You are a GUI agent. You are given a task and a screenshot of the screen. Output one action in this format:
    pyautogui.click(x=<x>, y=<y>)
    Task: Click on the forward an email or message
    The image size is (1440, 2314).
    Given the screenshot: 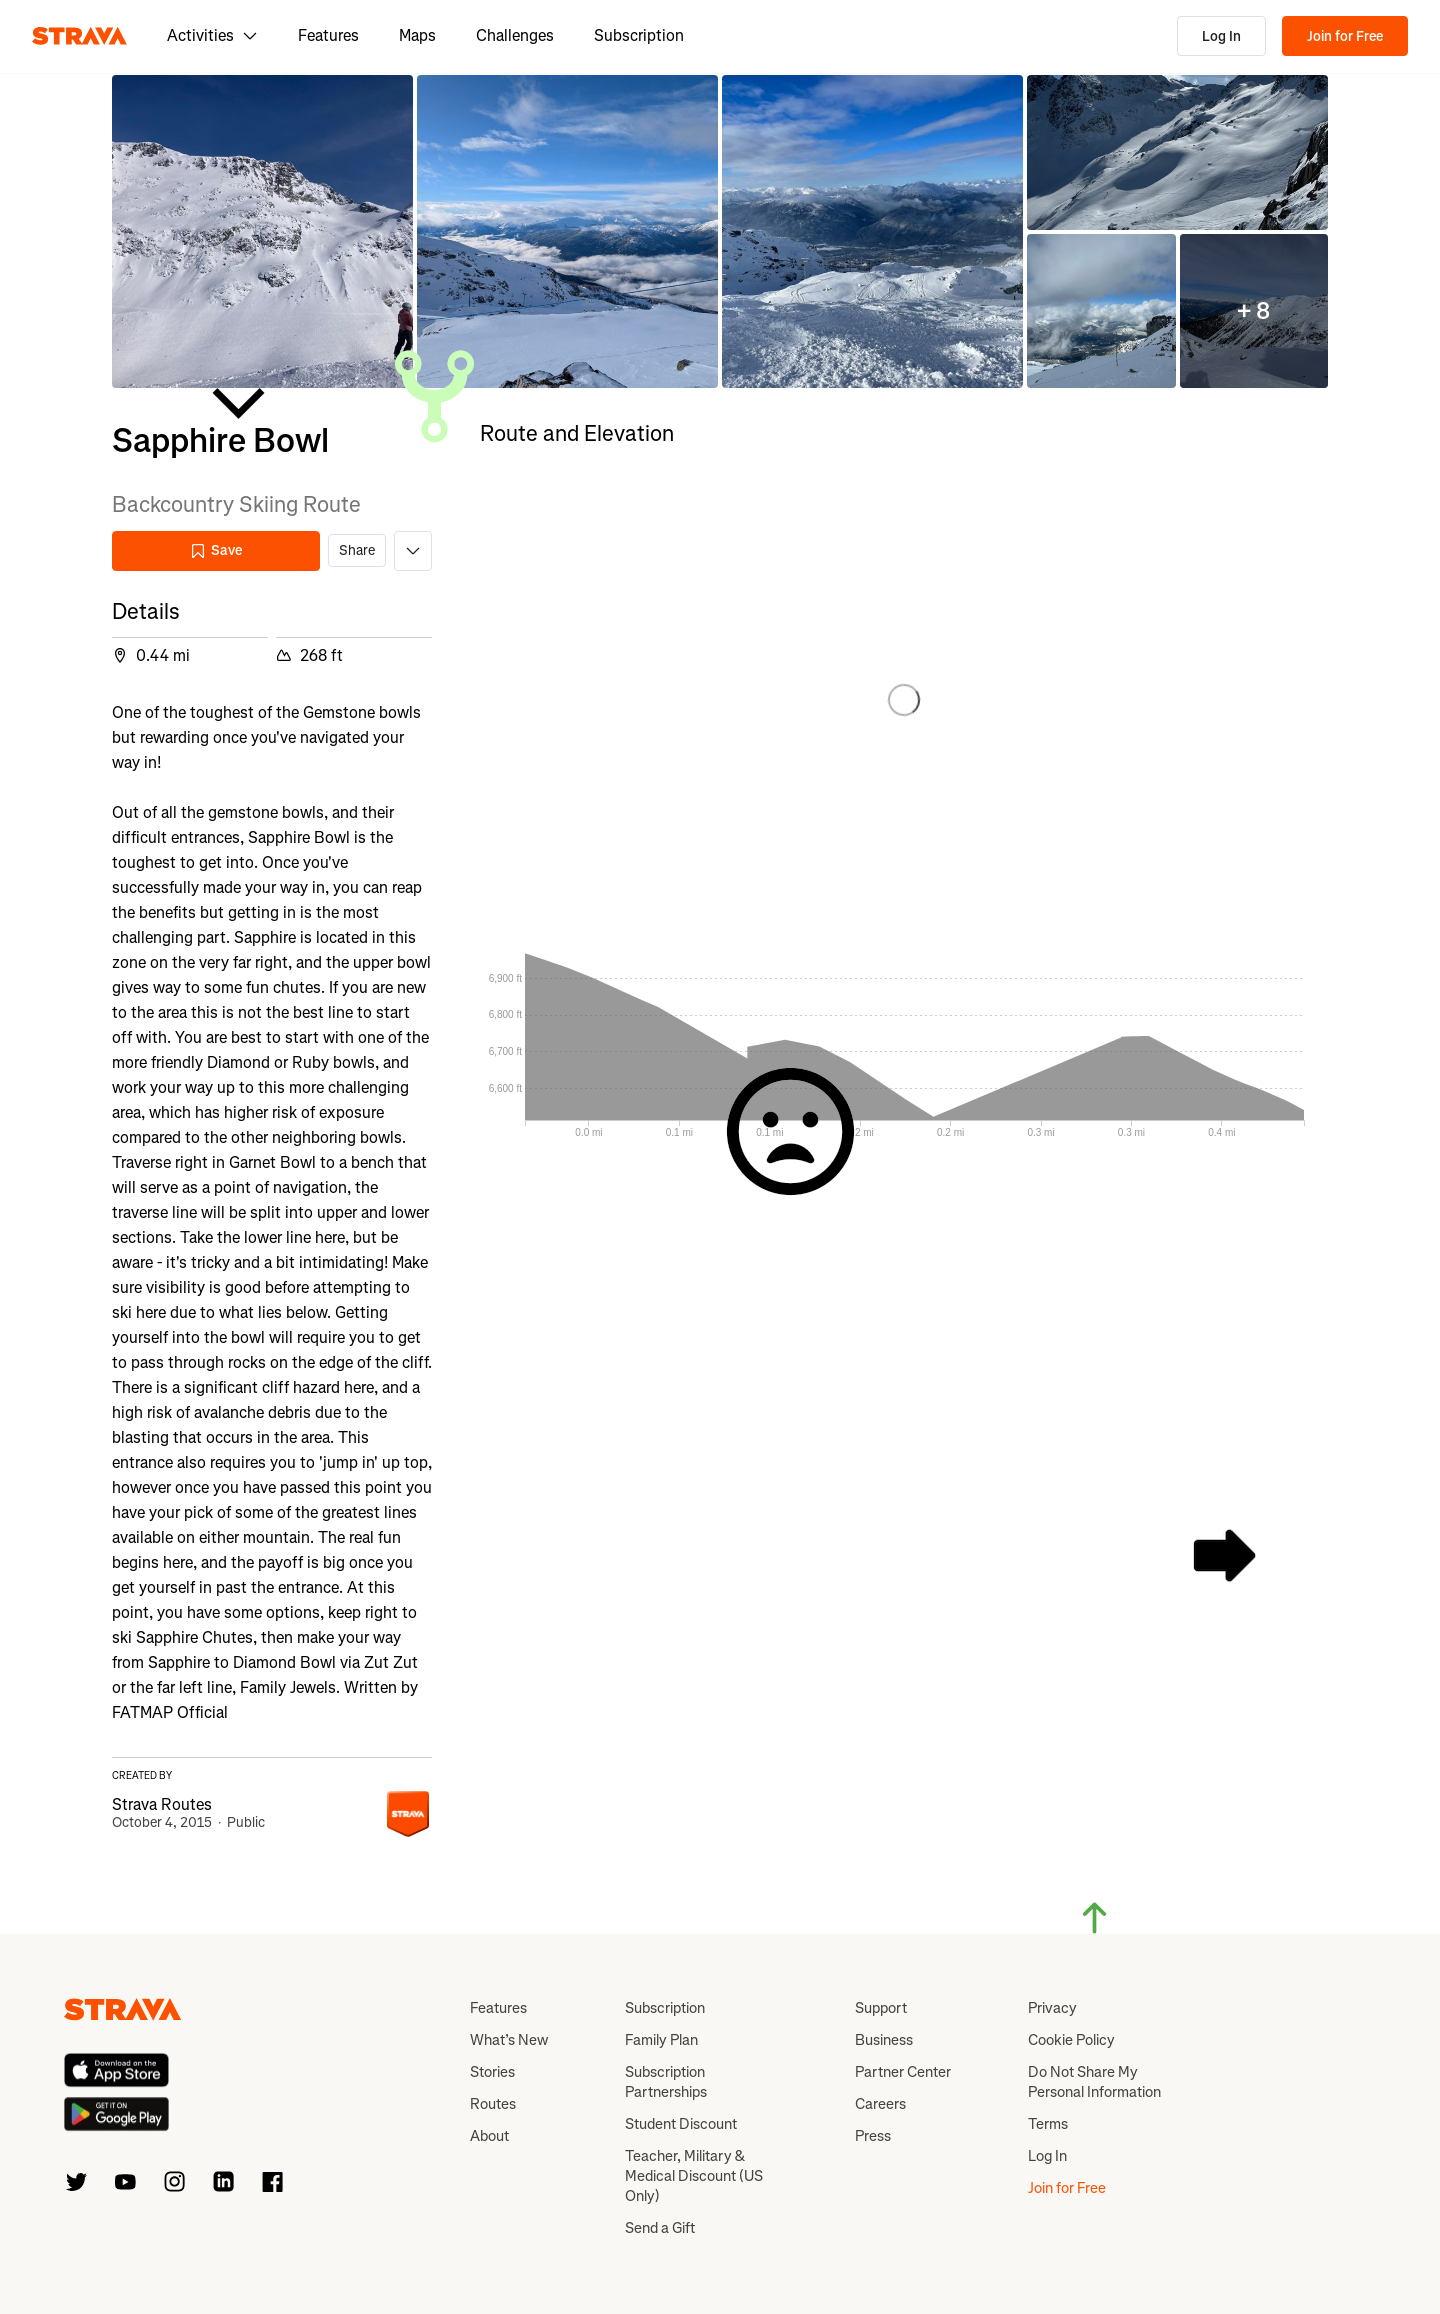 What is the action you would take?
    pyautogui.click(x=1225, y=1555)
    